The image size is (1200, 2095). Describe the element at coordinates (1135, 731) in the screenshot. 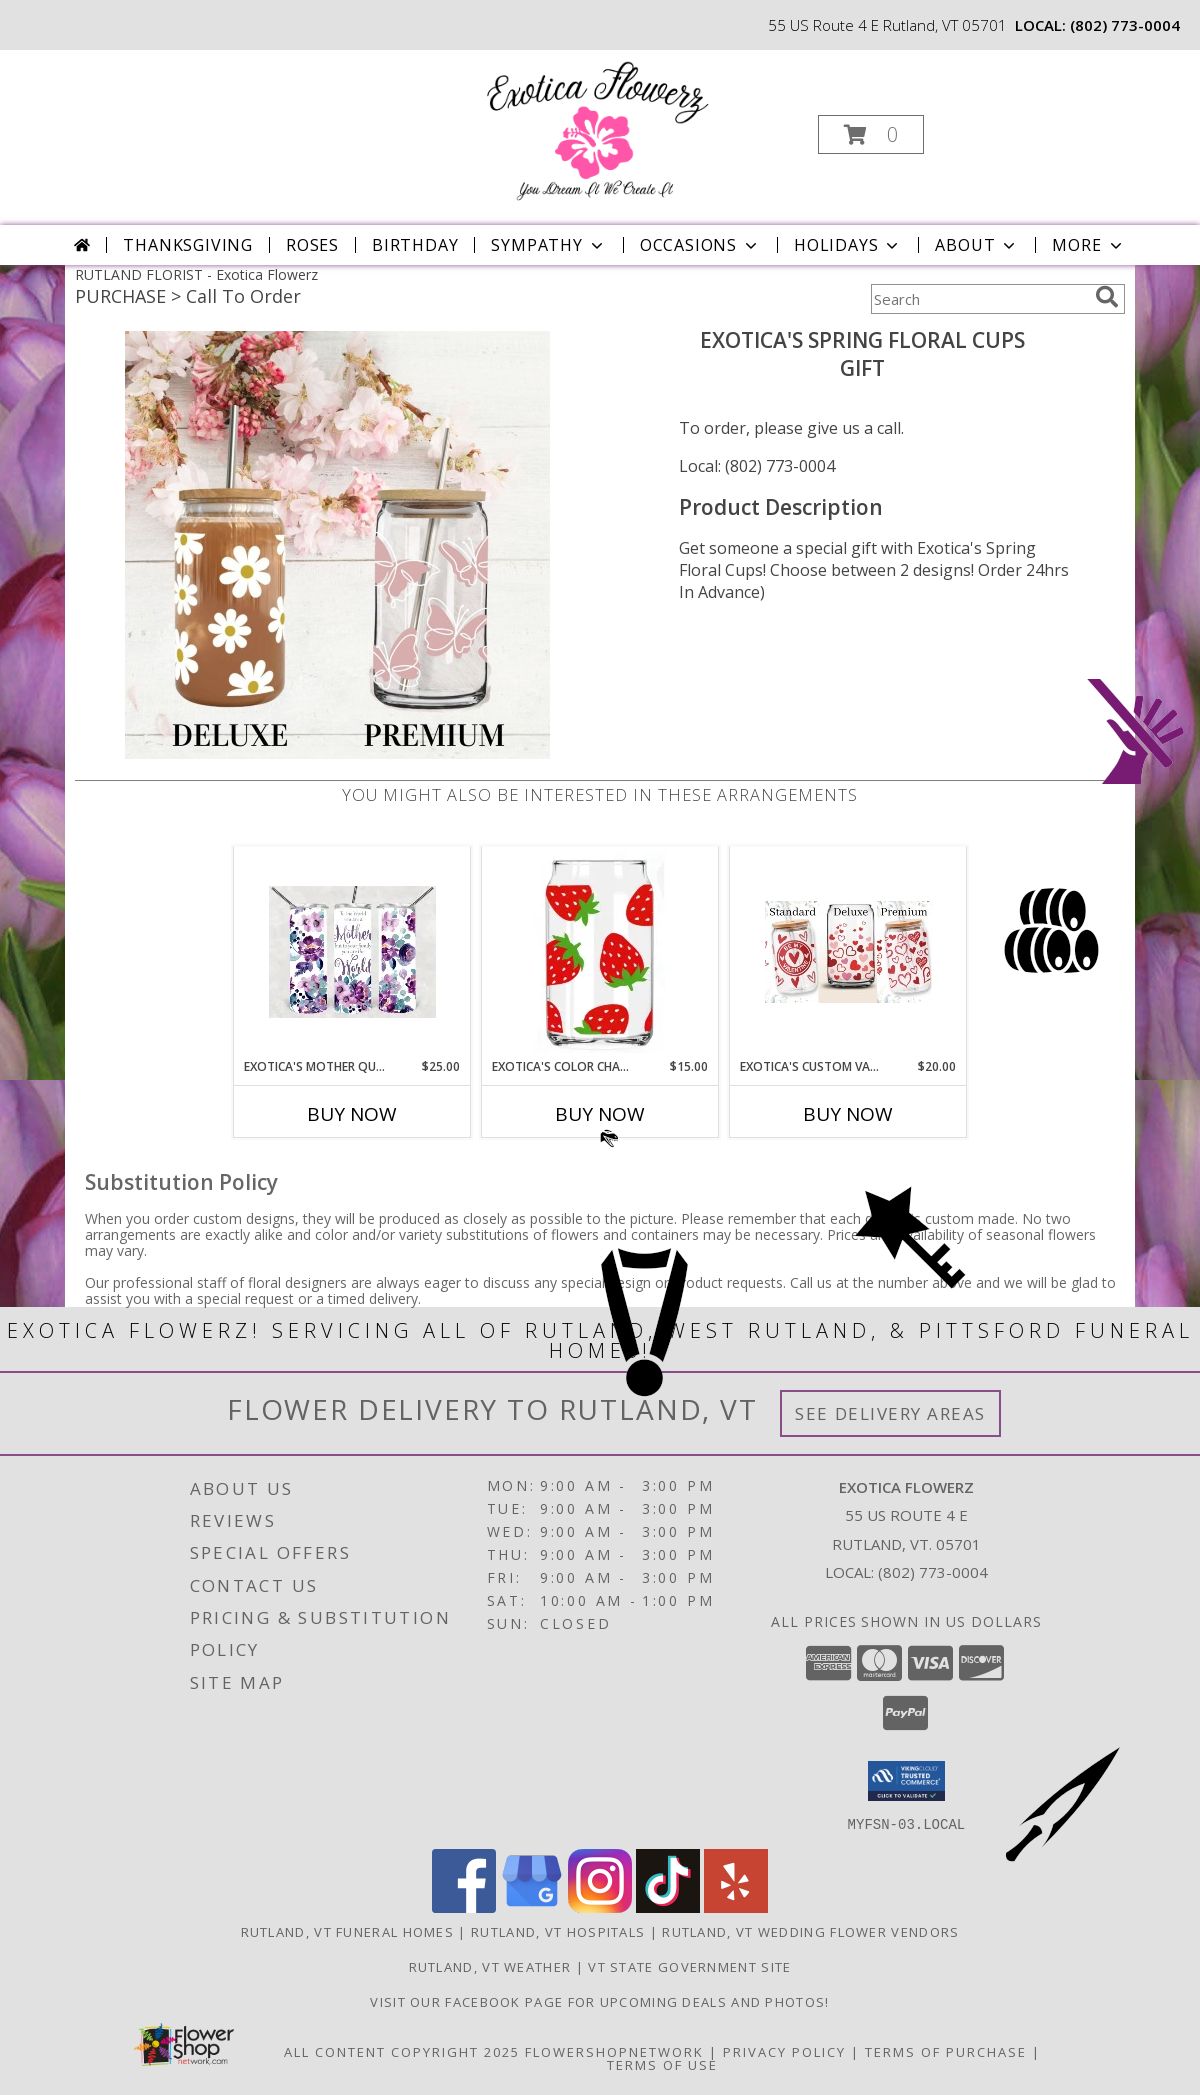

I see `catch or grab an item` at that location.